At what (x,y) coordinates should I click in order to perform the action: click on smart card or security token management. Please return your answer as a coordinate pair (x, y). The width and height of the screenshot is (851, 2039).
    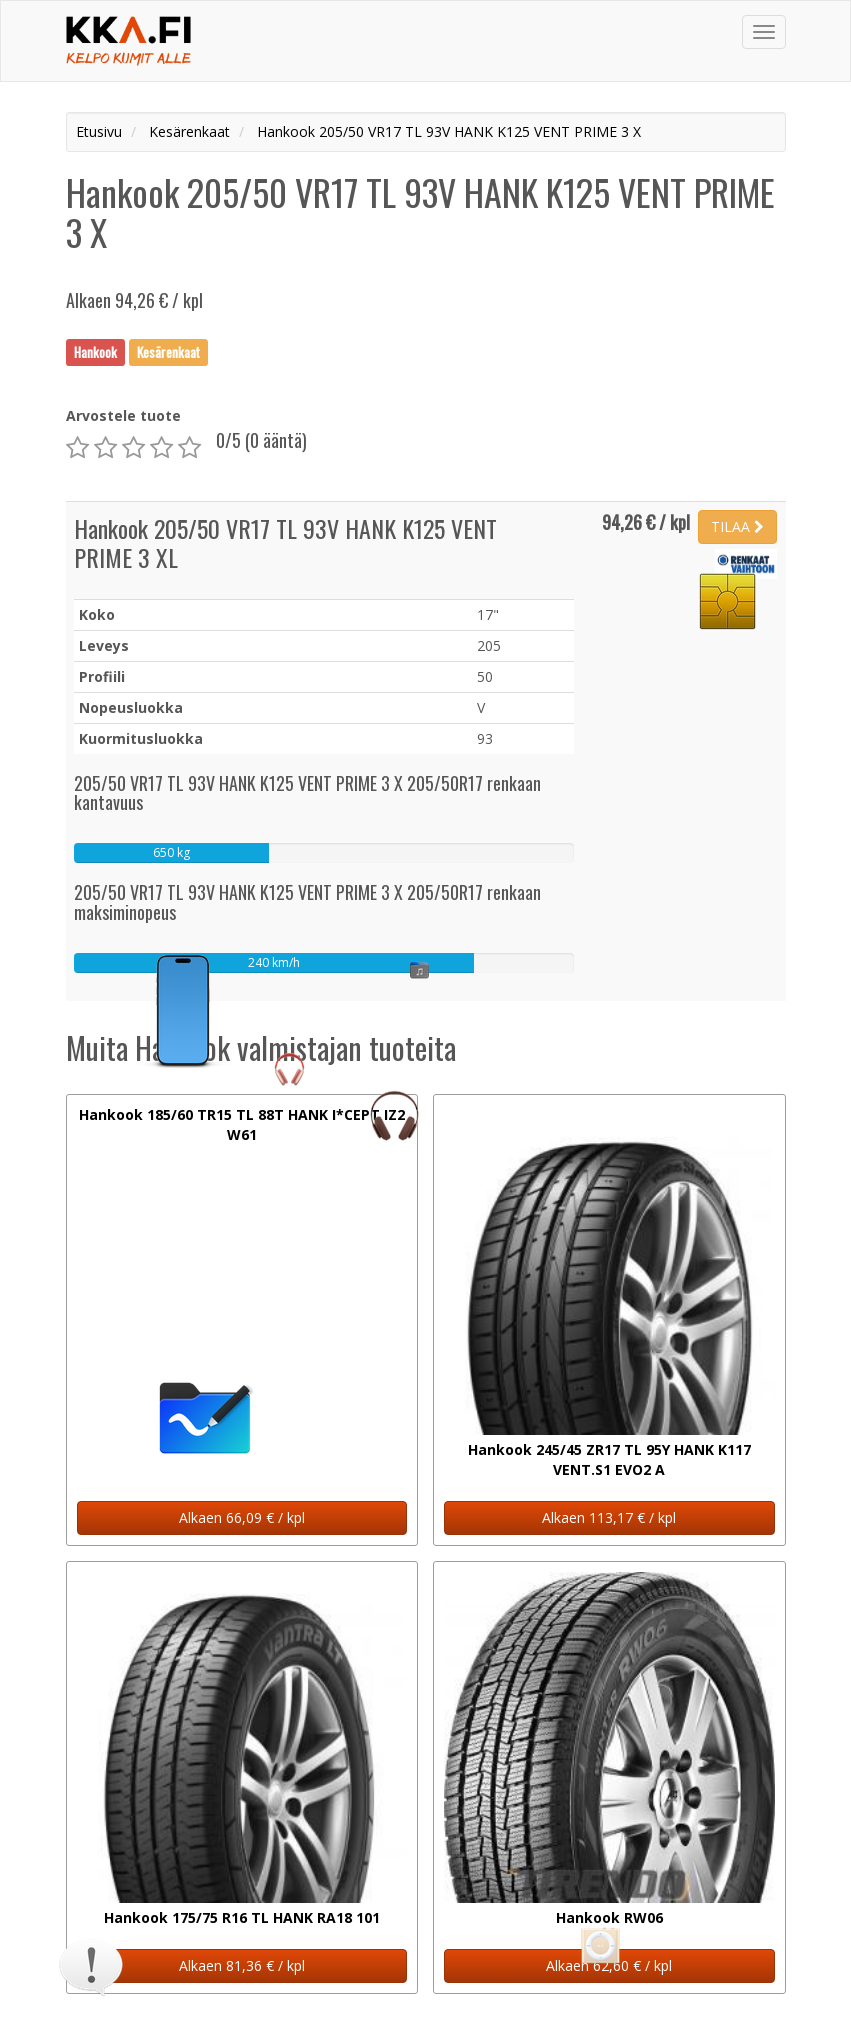
    Looking at the image, I should click on (727, 601).